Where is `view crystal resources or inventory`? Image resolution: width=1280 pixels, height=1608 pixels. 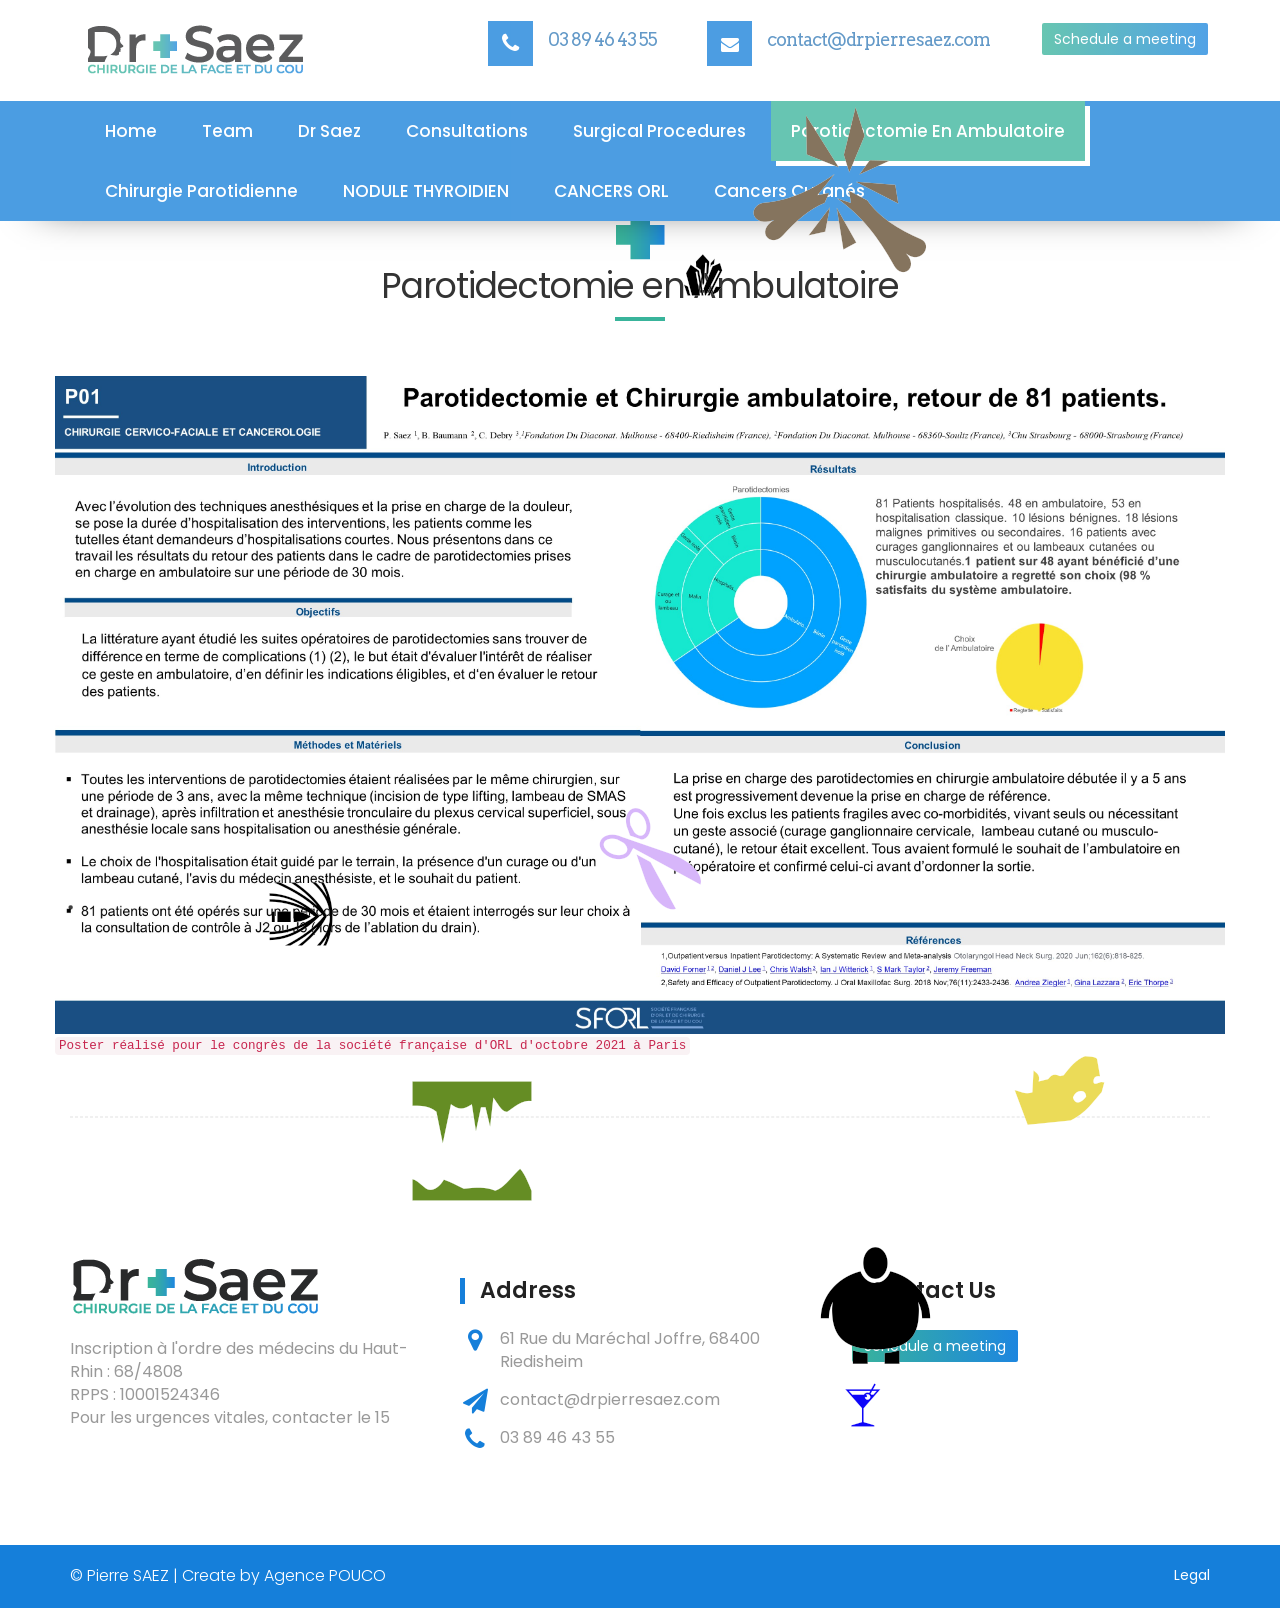
view crystal resources or inventory is located at coordinates (703, 275).